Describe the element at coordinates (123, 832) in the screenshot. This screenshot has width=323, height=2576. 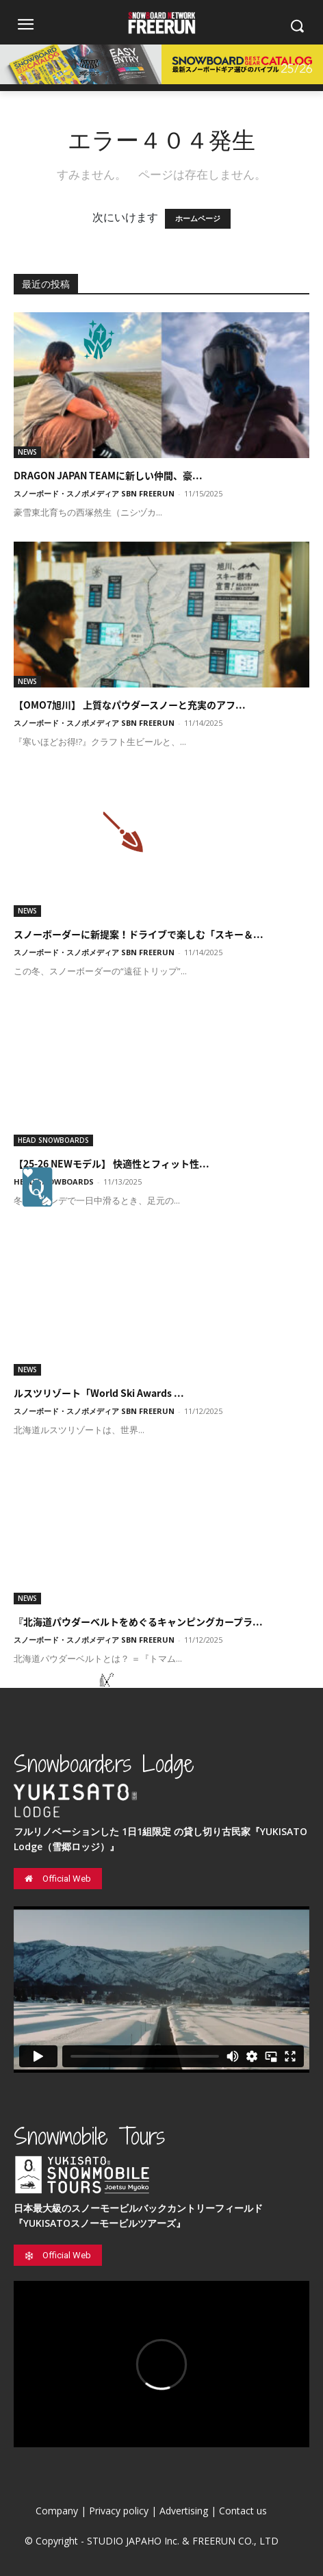
I see `equip arrow ammunition` at that location.